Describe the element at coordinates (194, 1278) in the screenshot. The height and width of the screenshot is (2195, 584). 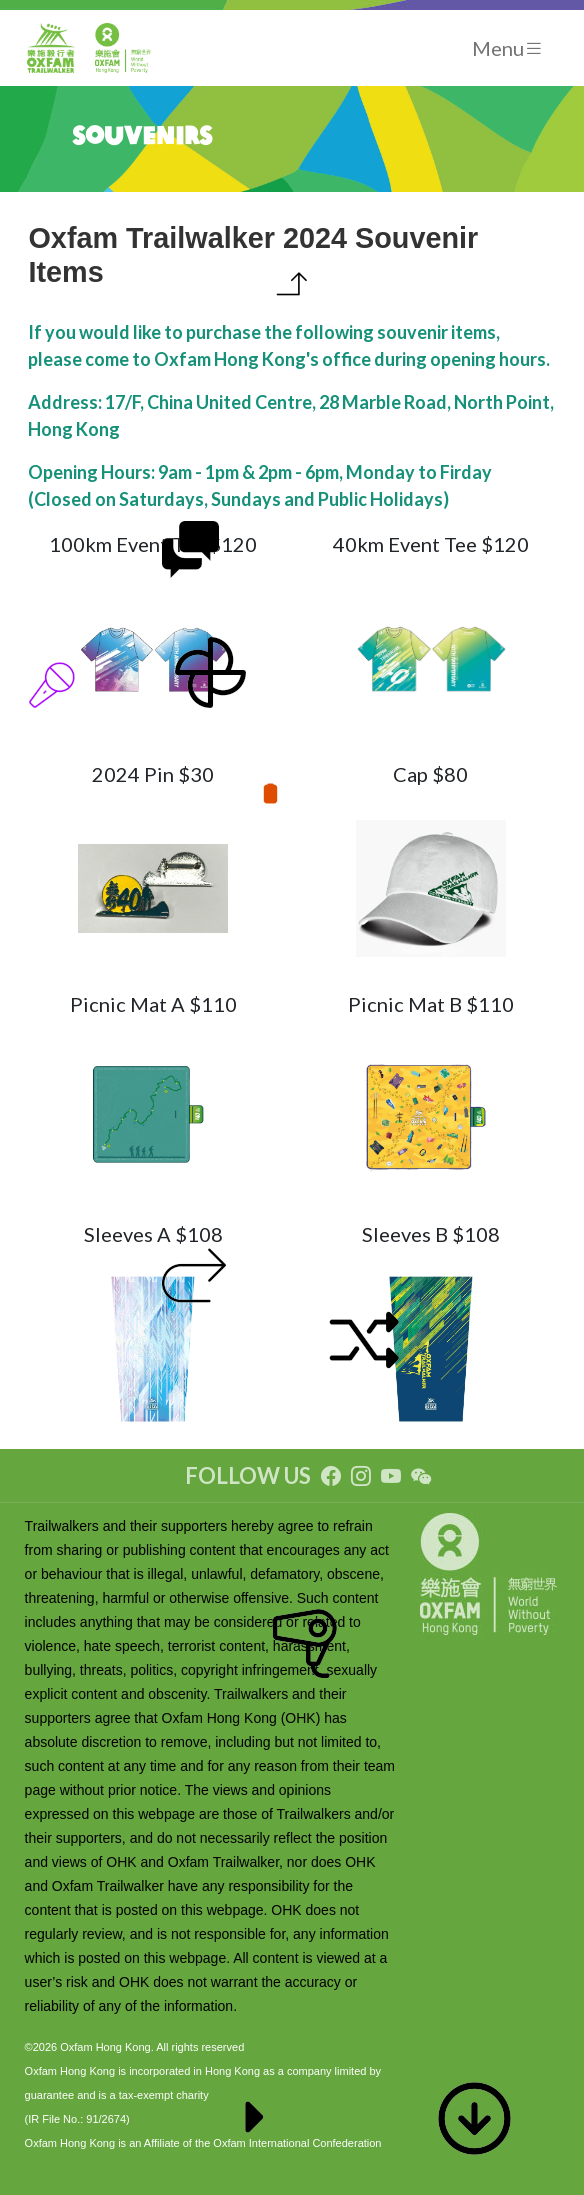
I see `redo or repeat last action` at that location.